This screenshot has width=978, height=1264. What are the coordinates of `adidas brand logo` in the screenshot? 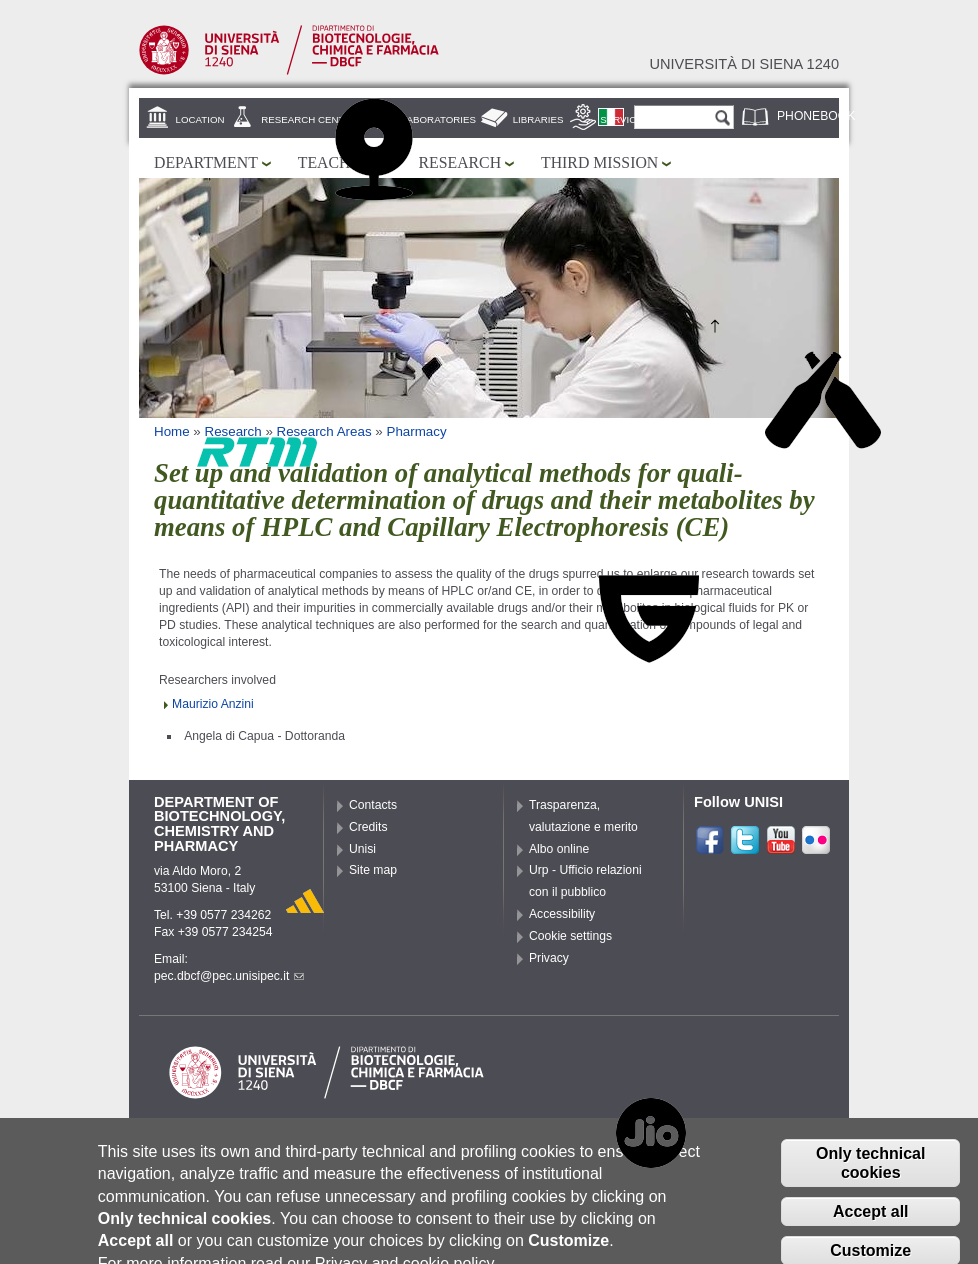 It's located at (305, 901).